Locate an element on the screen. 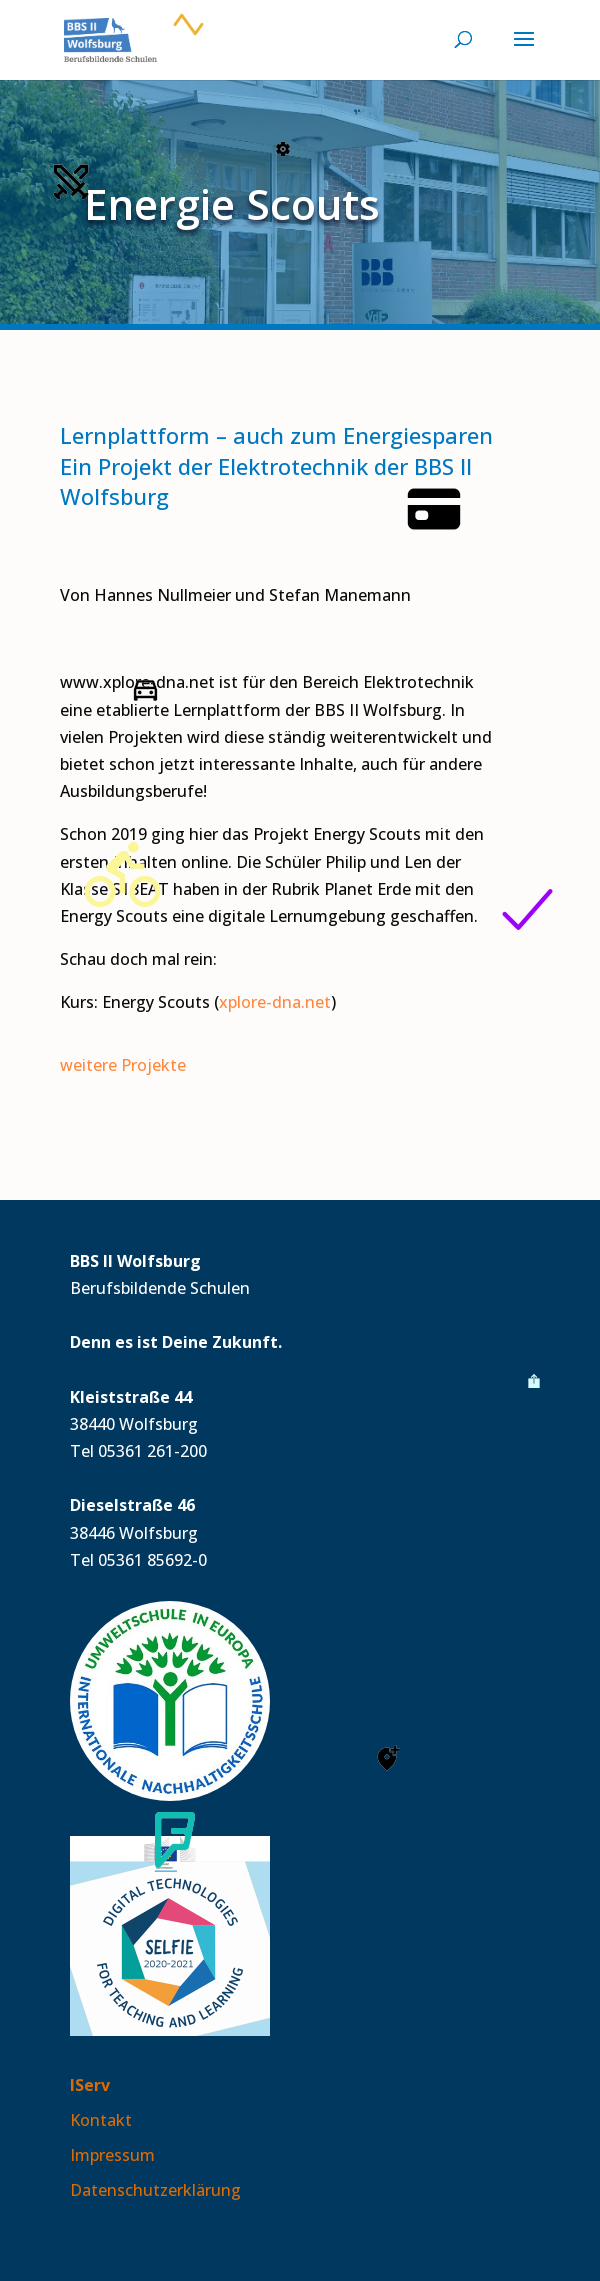 The width and height of the screenshot is (600, 2281). view estimated time of arrival for your drive is located at coordinates (145, 690).